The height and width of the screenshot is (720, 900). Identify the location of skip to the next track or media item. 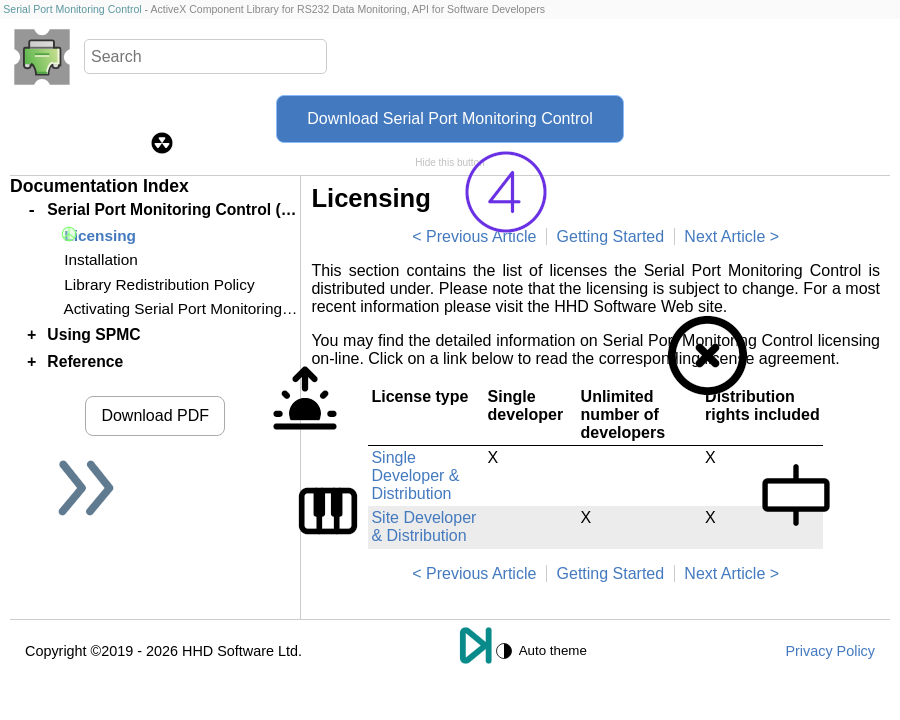
(476, 645).